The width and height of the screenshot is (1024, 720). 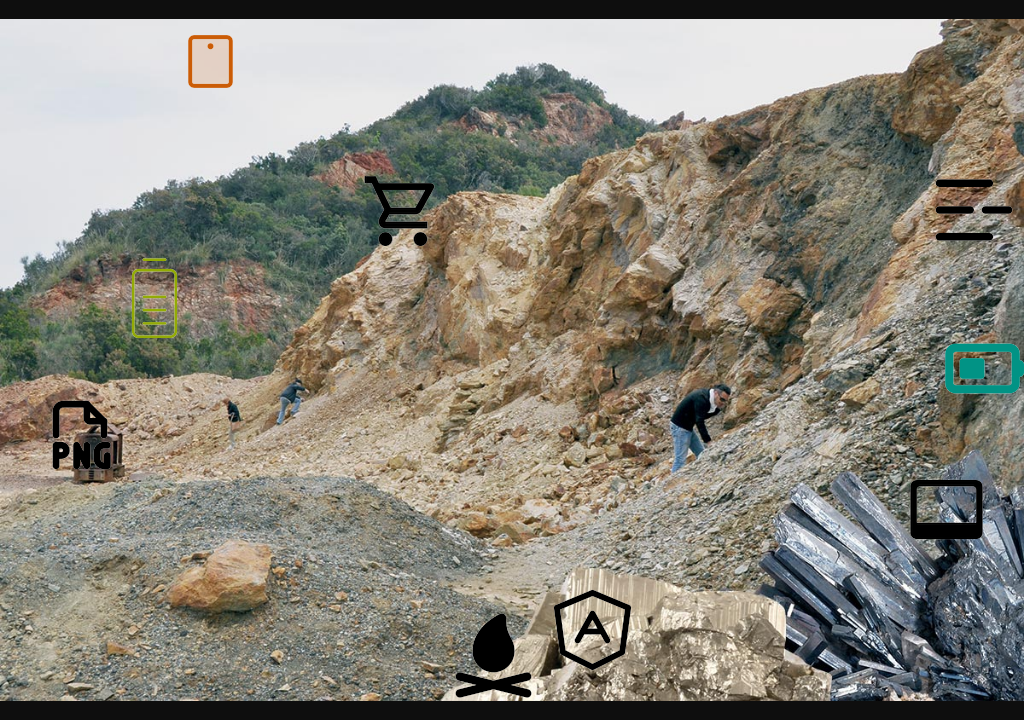 What do you see at coordinates (154, 299) in the screenshot?
I see `indicates high battery level` at bounding box center [154, 299].